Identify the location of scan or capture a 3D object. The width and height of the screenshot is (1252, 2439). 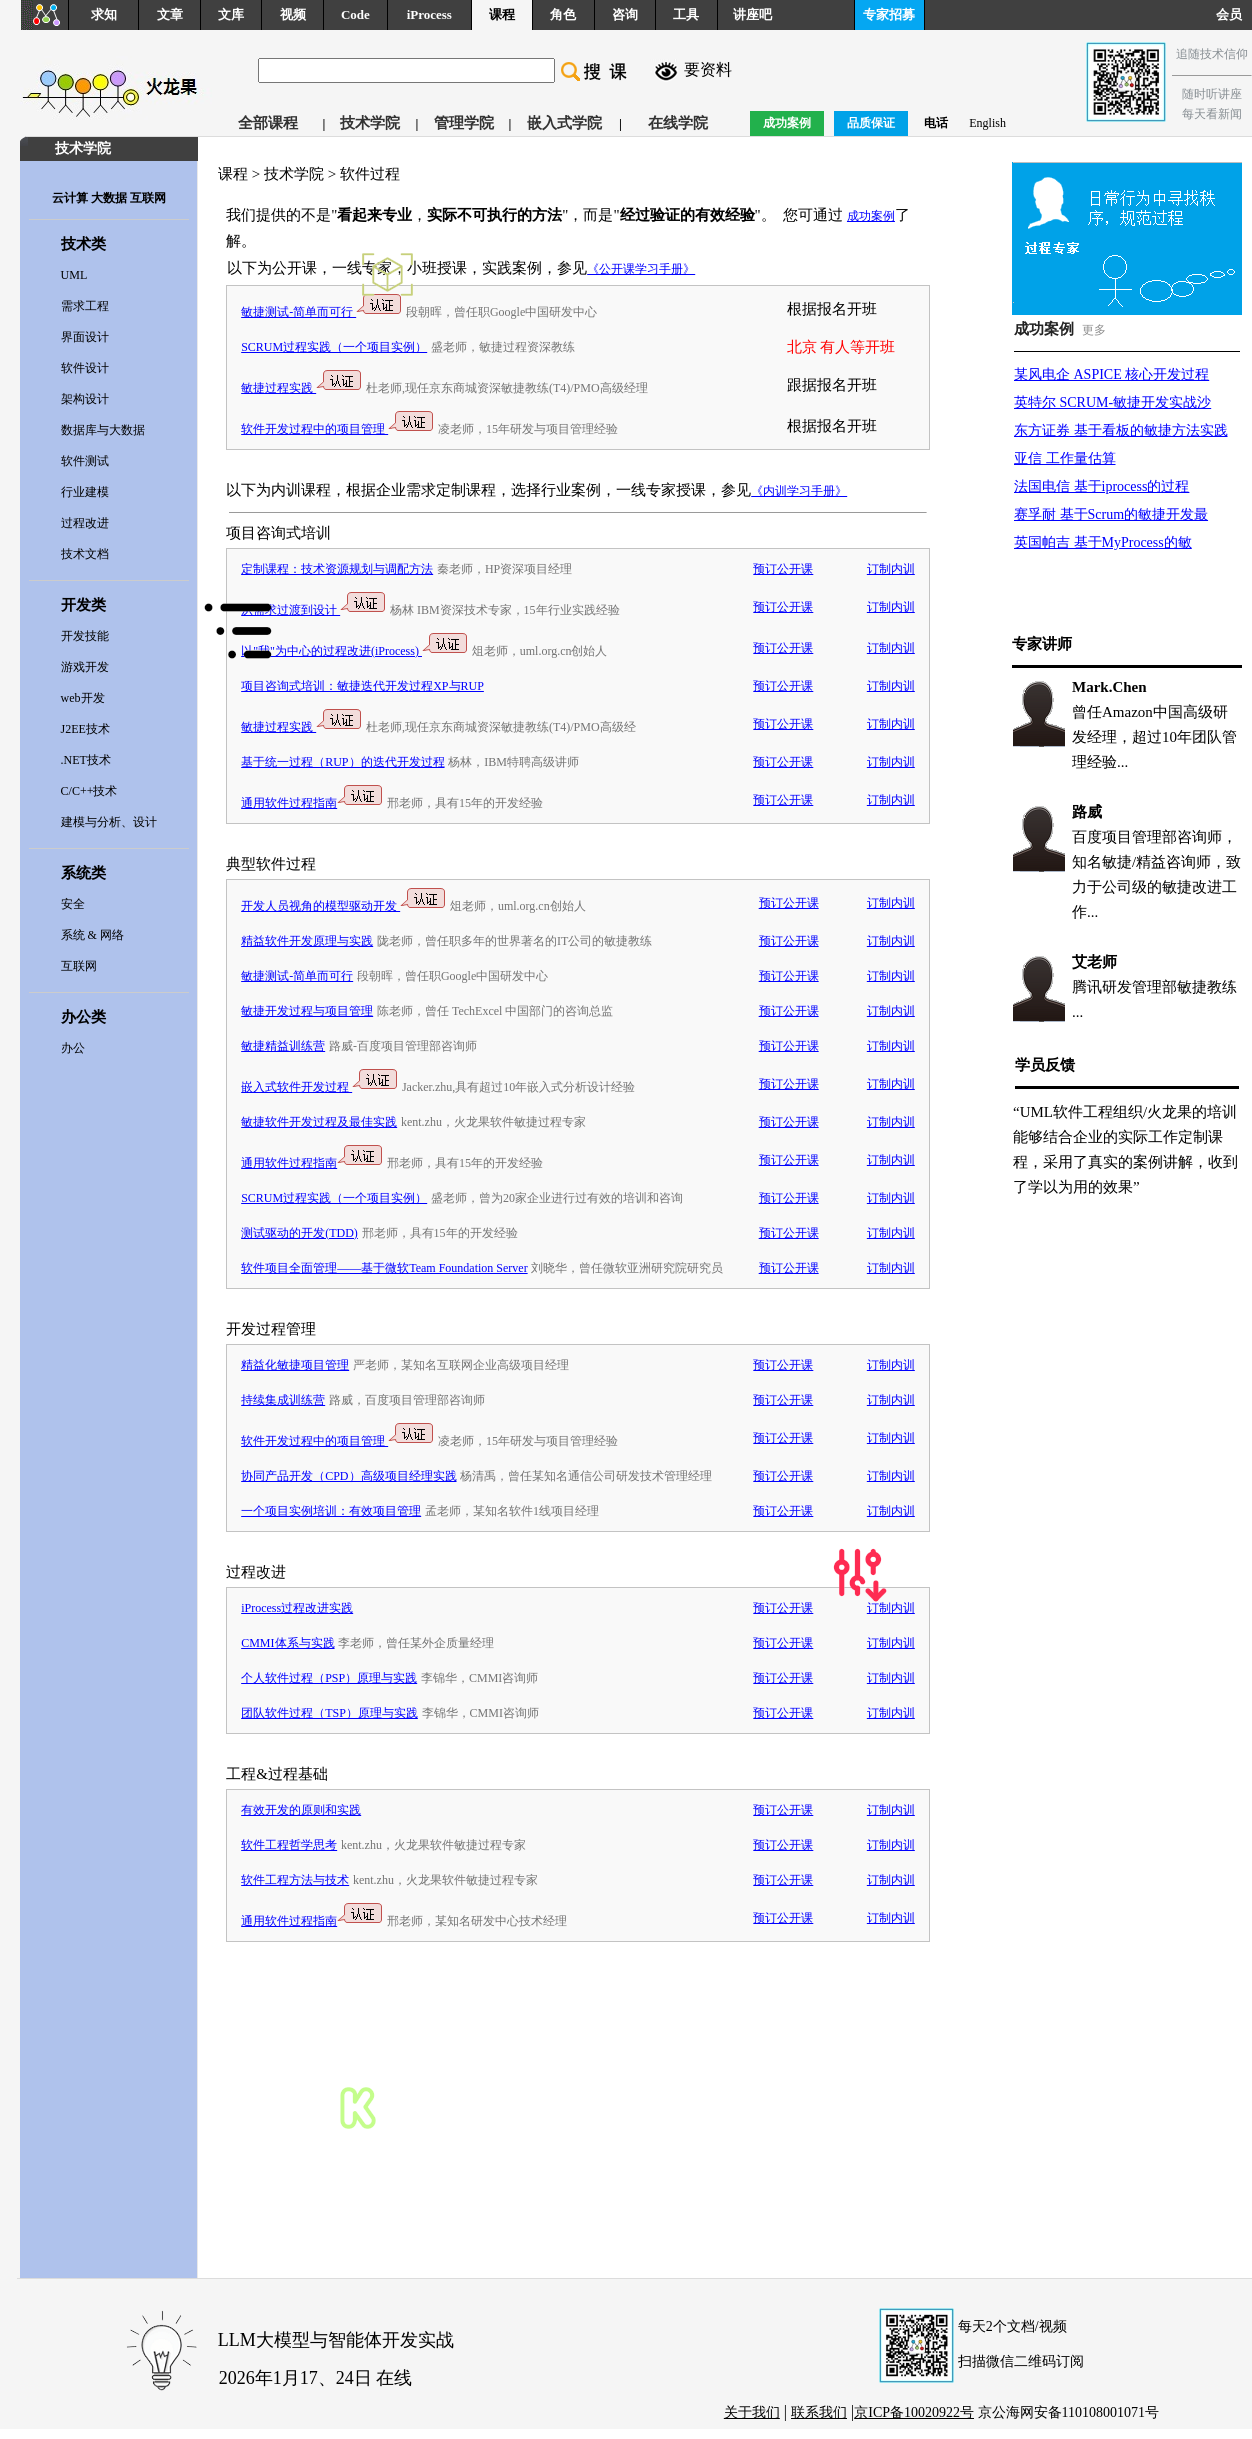
(387, 274).